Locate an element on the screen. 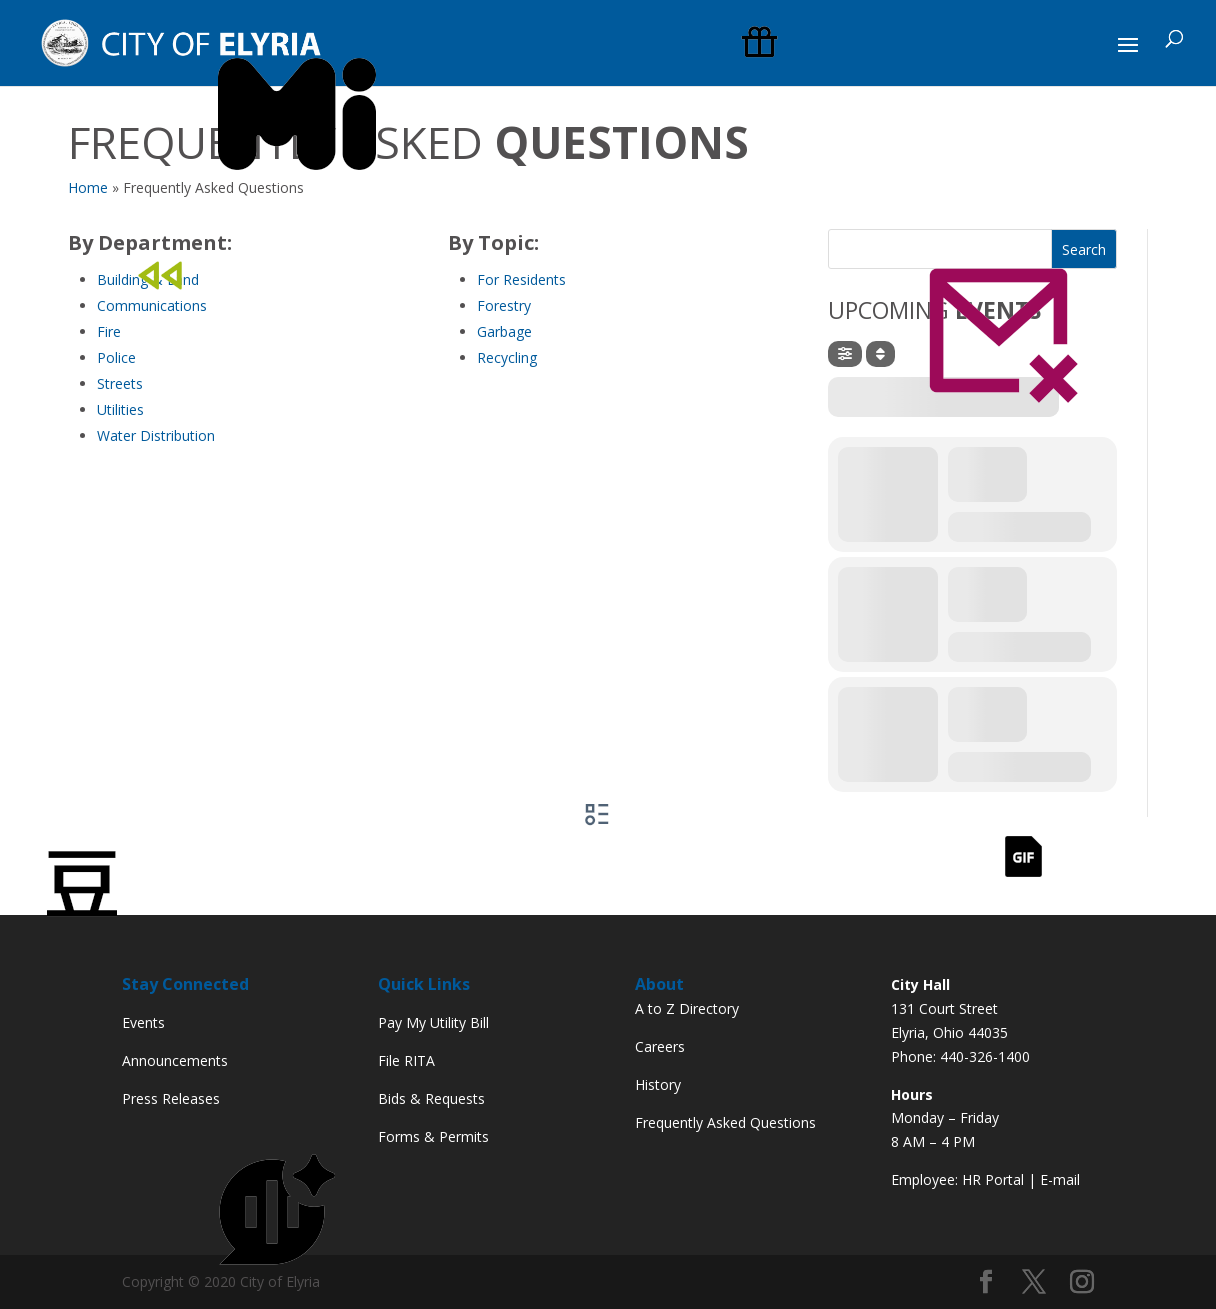 This screenshot has width=1216, height=1309. attach a GIF file is located at coordinates (1023, 856).